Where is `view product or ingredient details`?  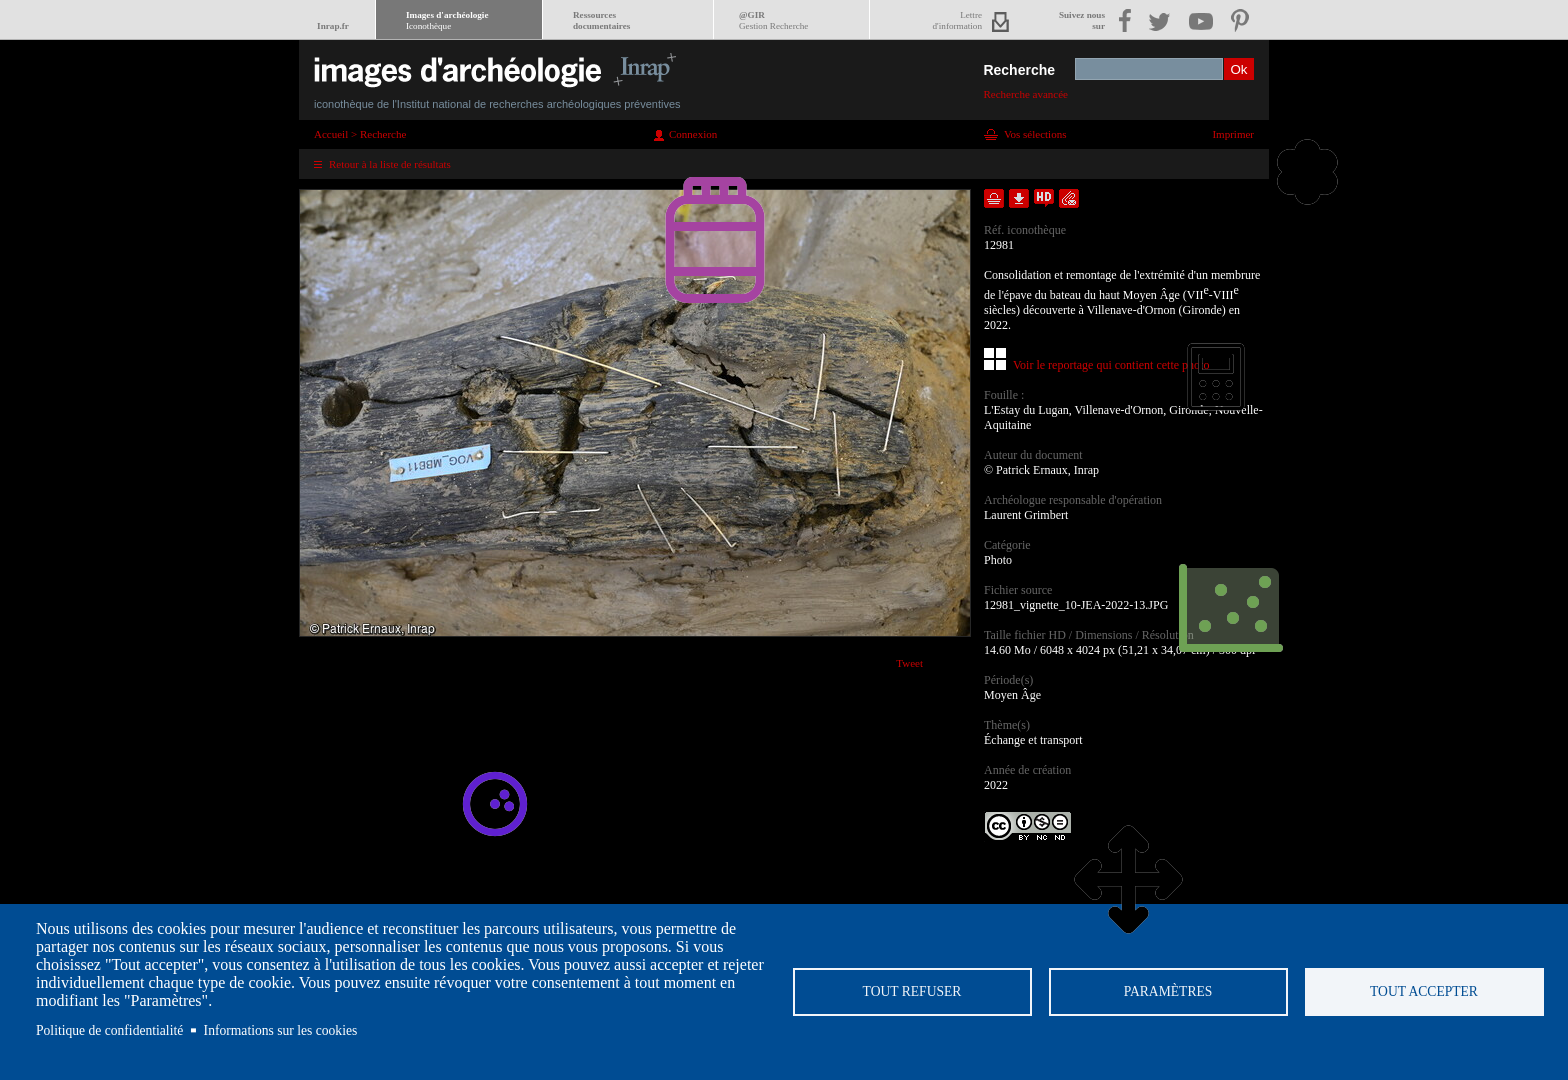 view product or ingredient details is located at coordinates (715, 240).